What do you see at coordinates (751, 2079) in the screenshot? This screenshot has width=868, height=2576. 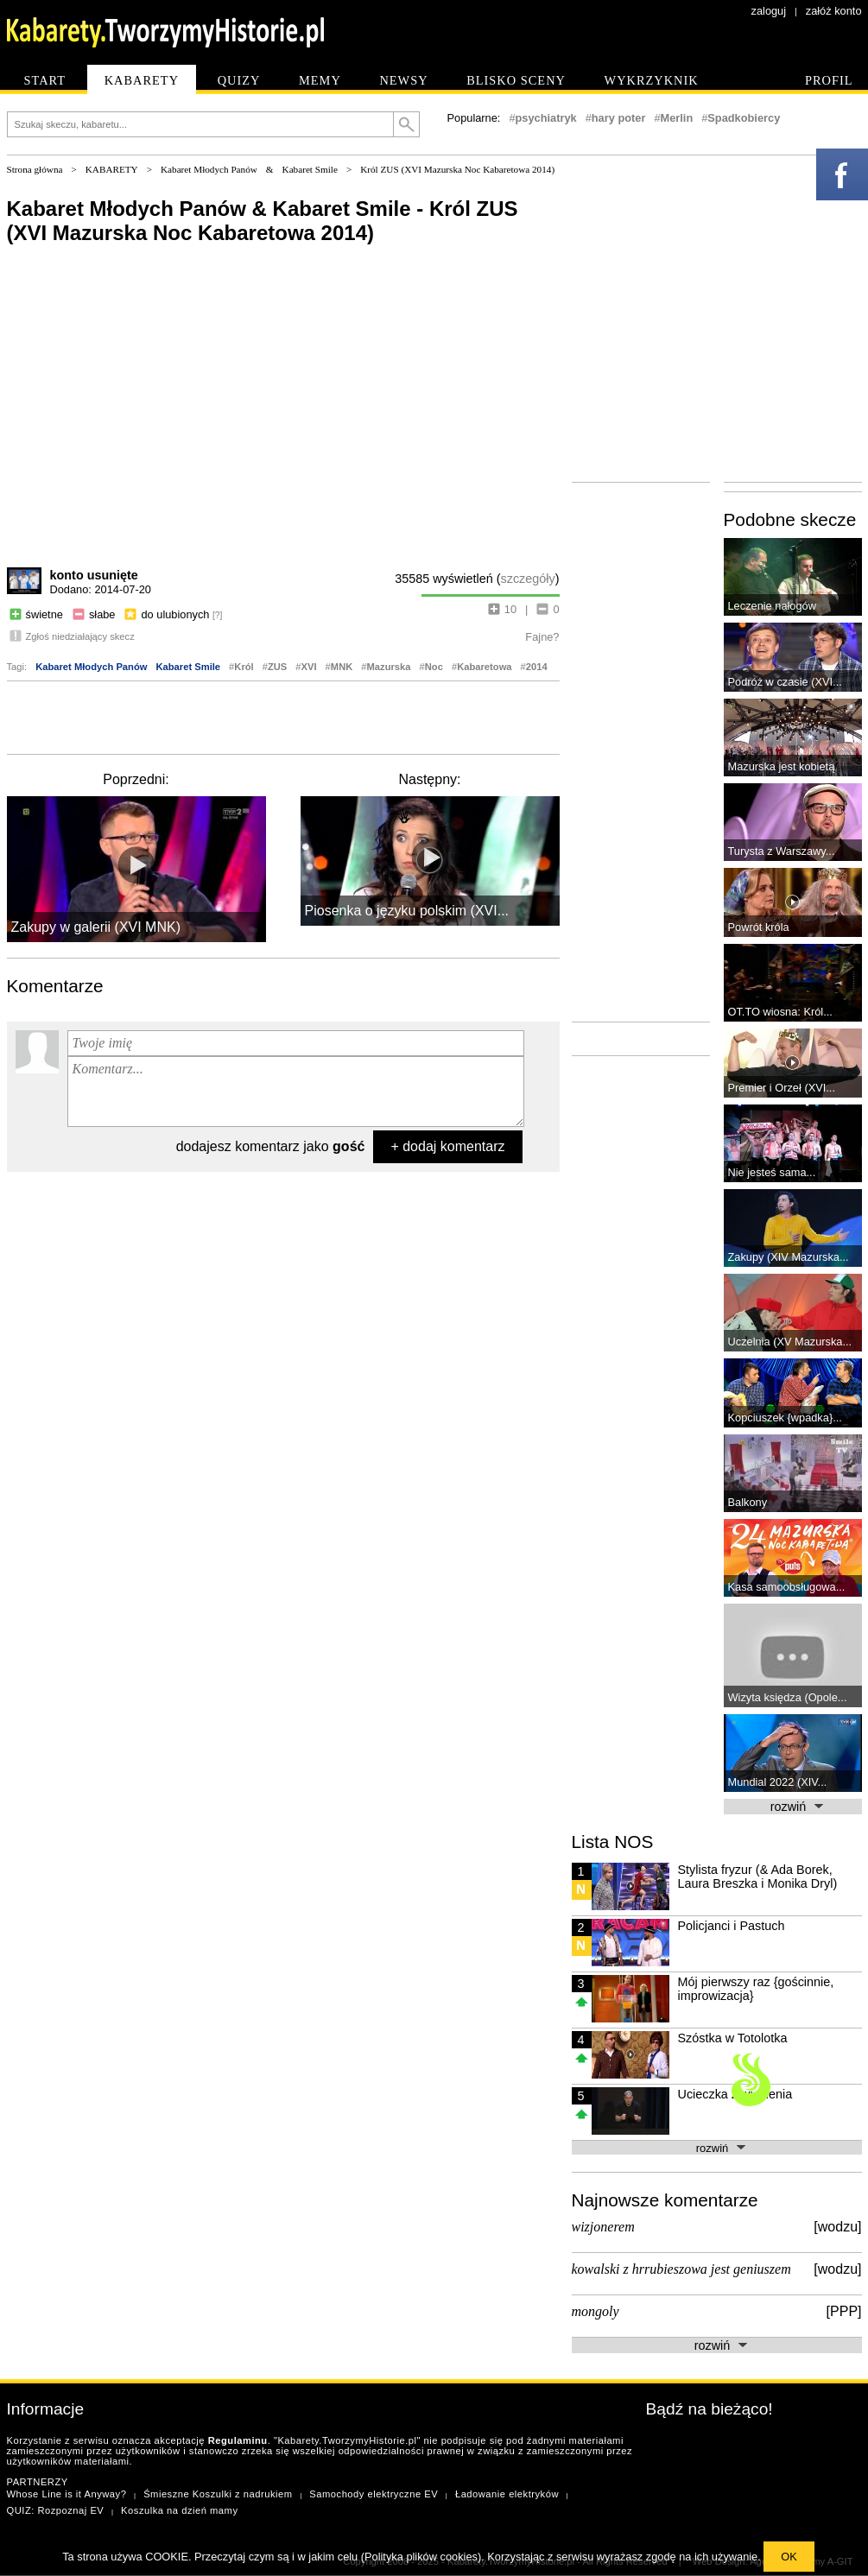 I see `indicates weather effect active in game` at bounding box center [751, 2079].